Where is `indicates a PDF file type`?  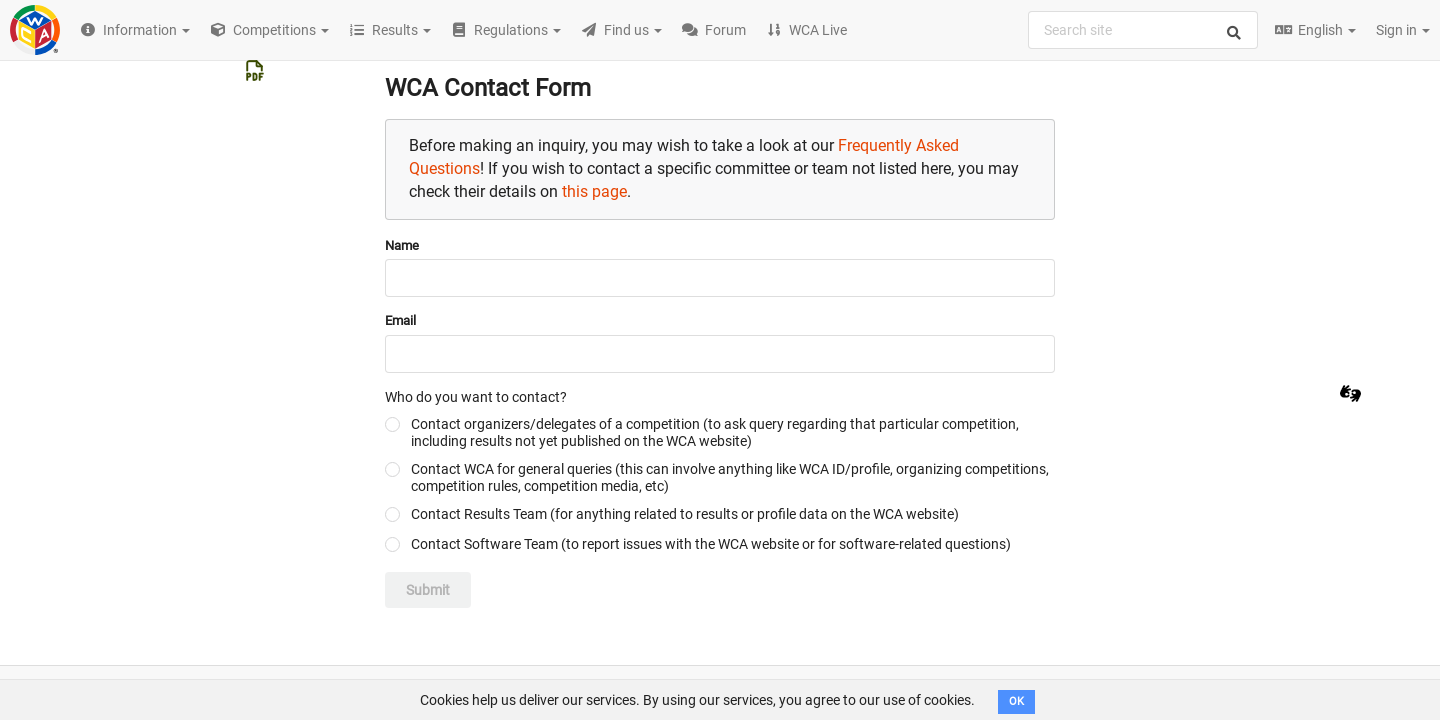
indicates a PDF file type is located at coordinates (254, 70).